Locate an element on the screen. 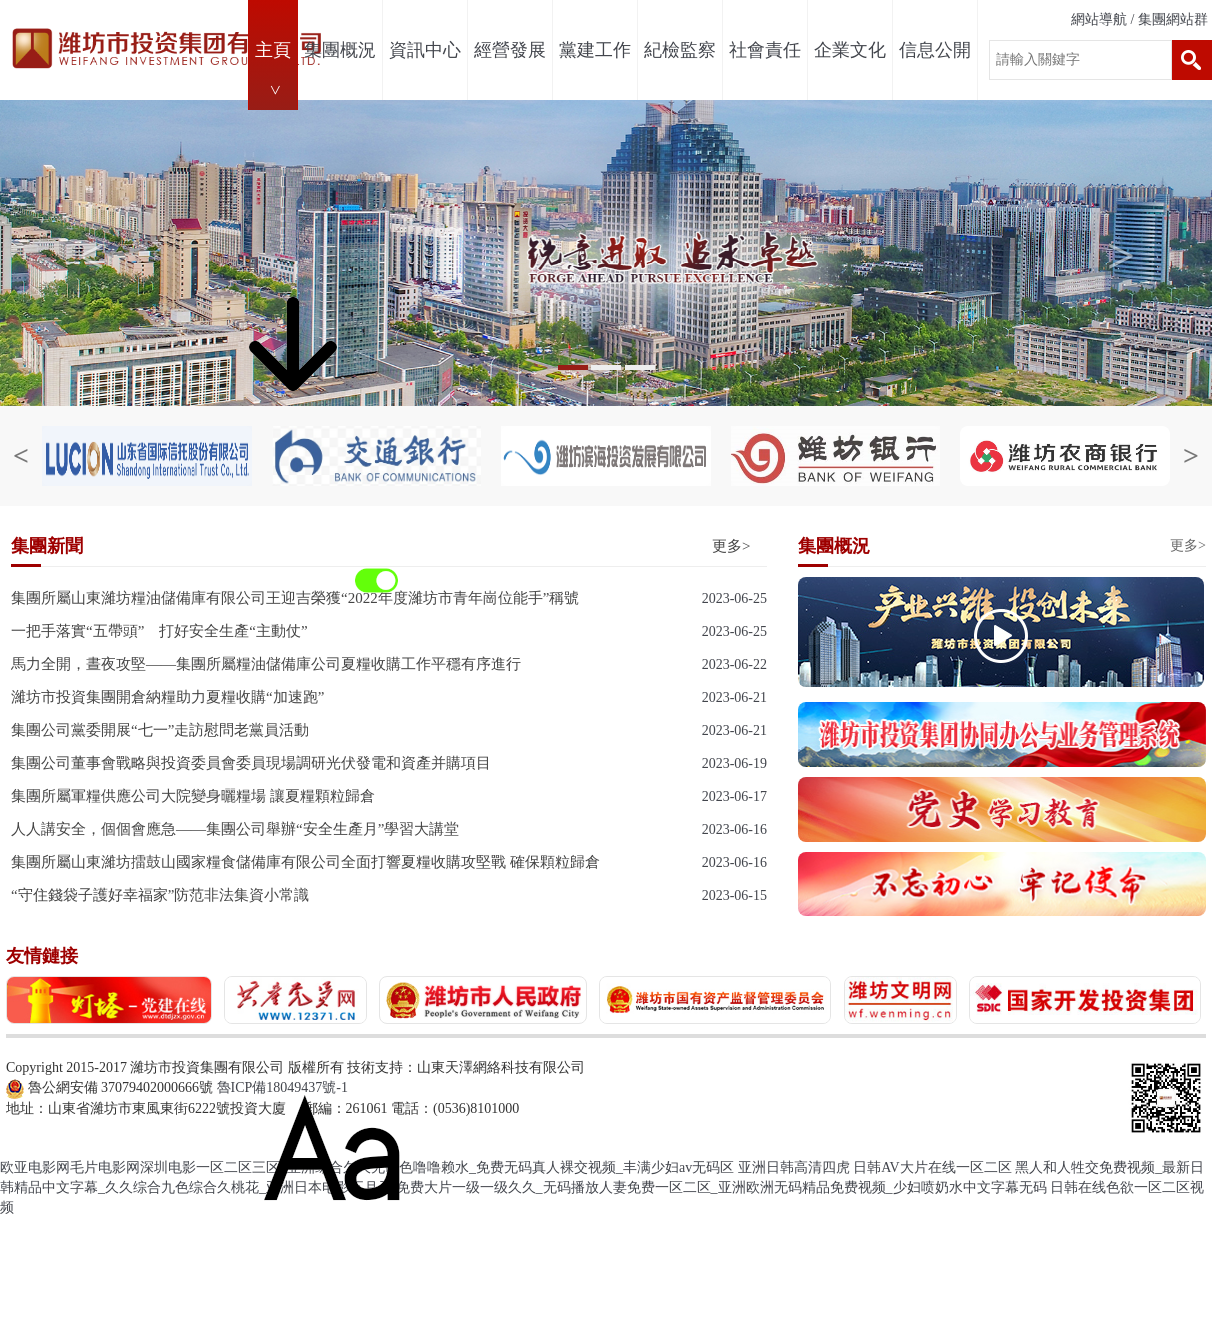 This screenshot has height=1323, width=1212. scroll down or view more content is located at coordinates (293, 344).